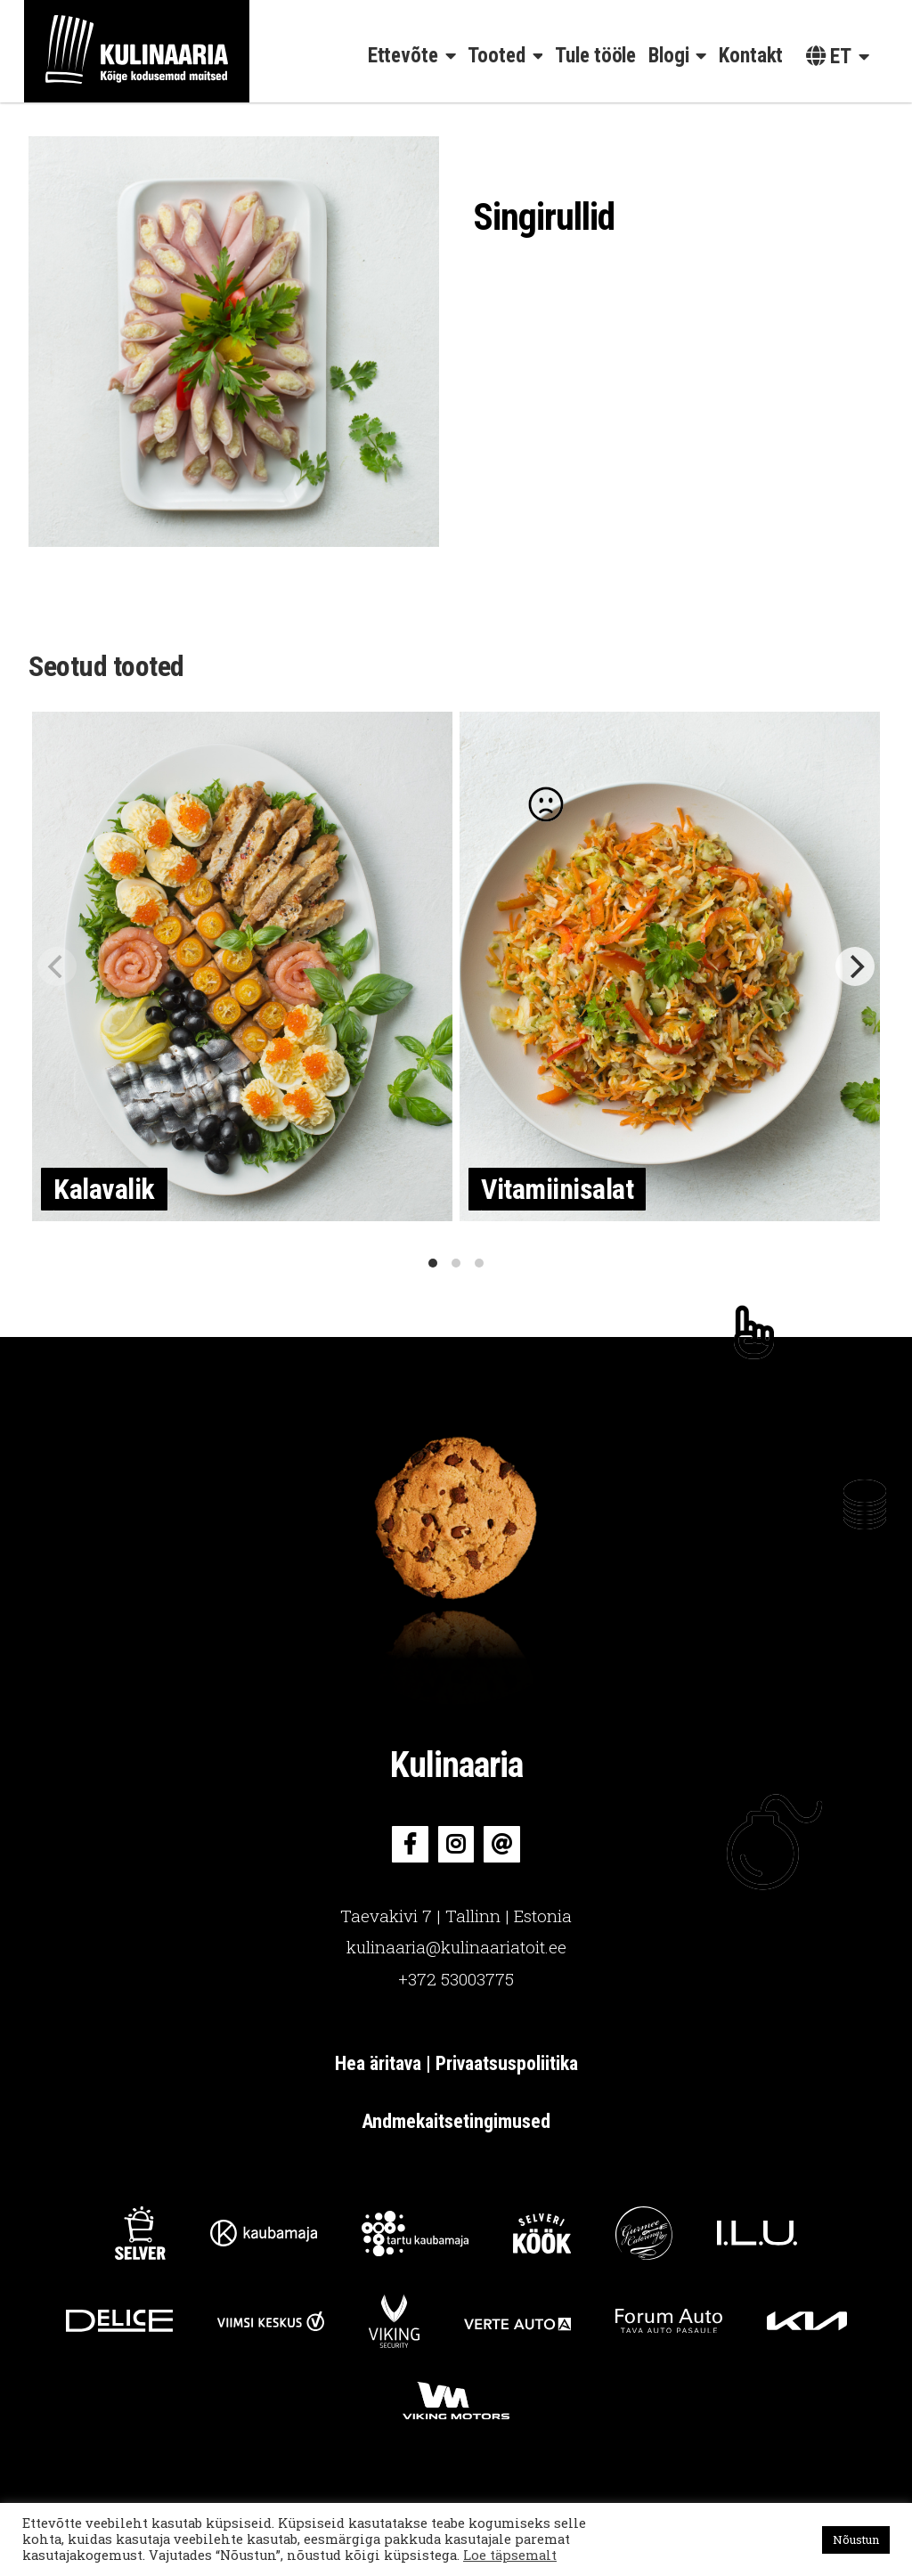 This screenshot has height=2576, width=912. Describe the element at coordinates (770, 1840) in the screenshot. I see `indicates a destructive or dangerous action` at that location.